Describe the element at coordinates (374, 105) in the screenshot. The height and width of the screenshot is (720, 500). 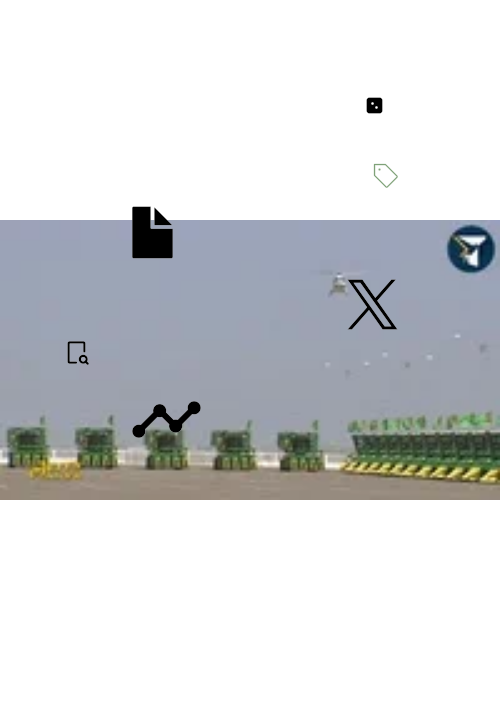
I see `roll dice or generate random number` at that location.